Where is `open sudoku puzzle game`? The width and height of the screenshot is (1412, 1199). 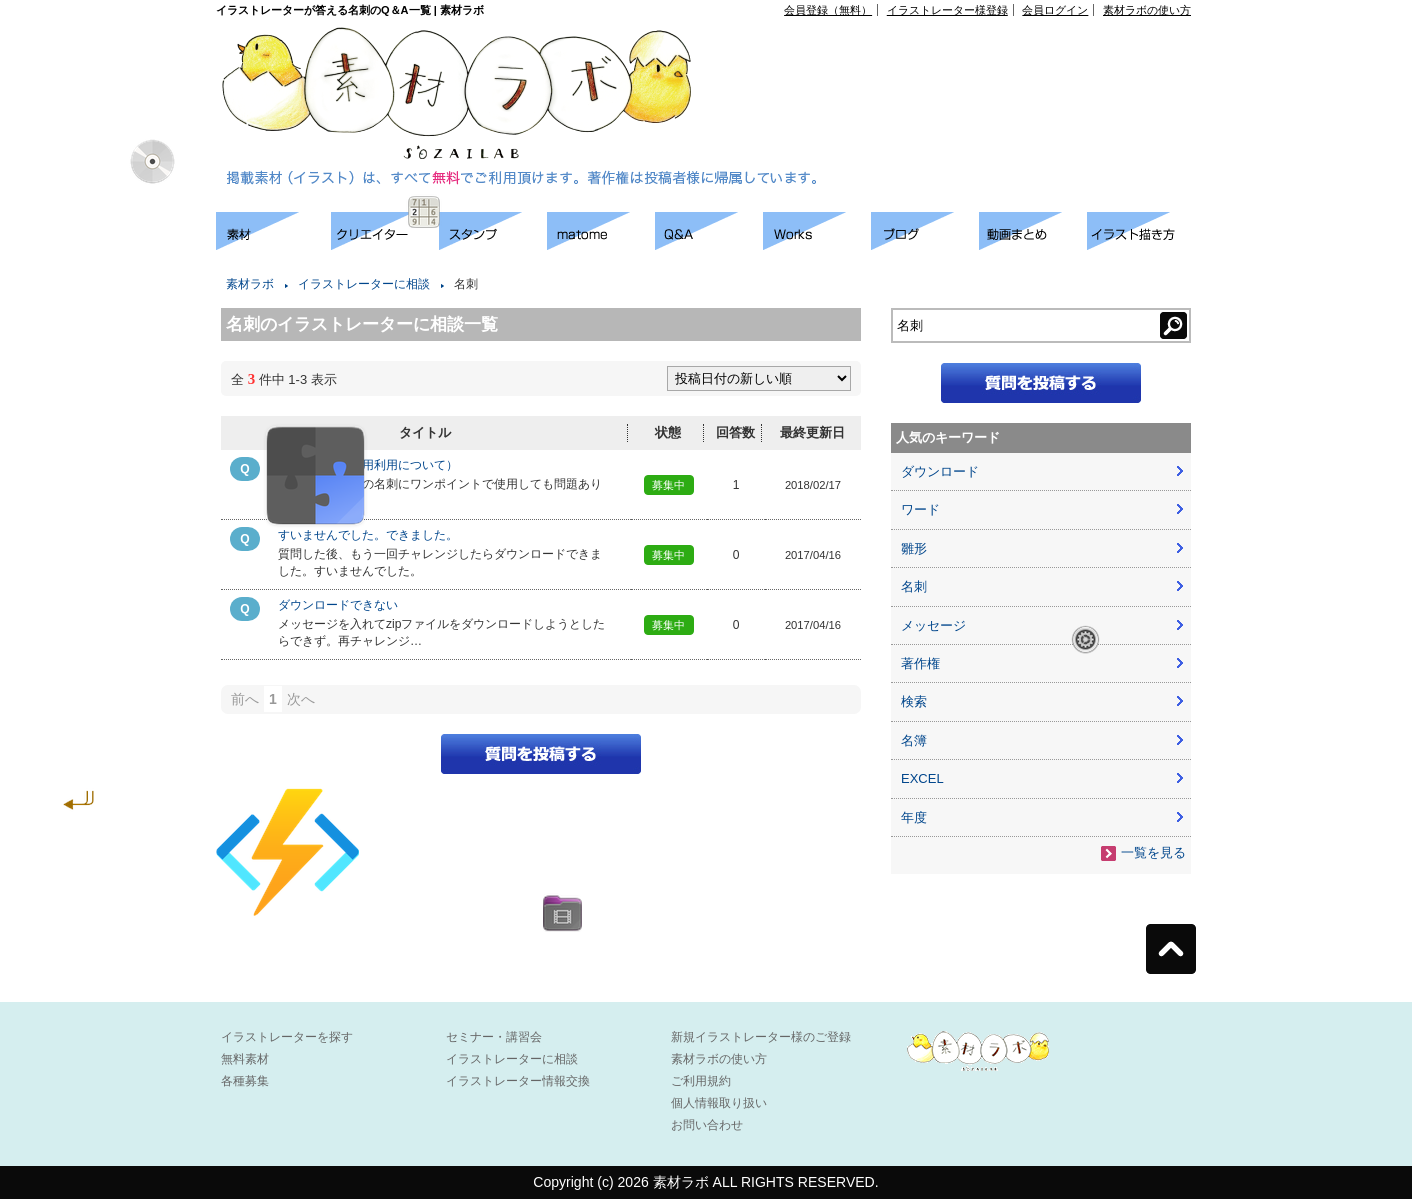
open sudoku puzzle game is located at coordinates (424, 212).